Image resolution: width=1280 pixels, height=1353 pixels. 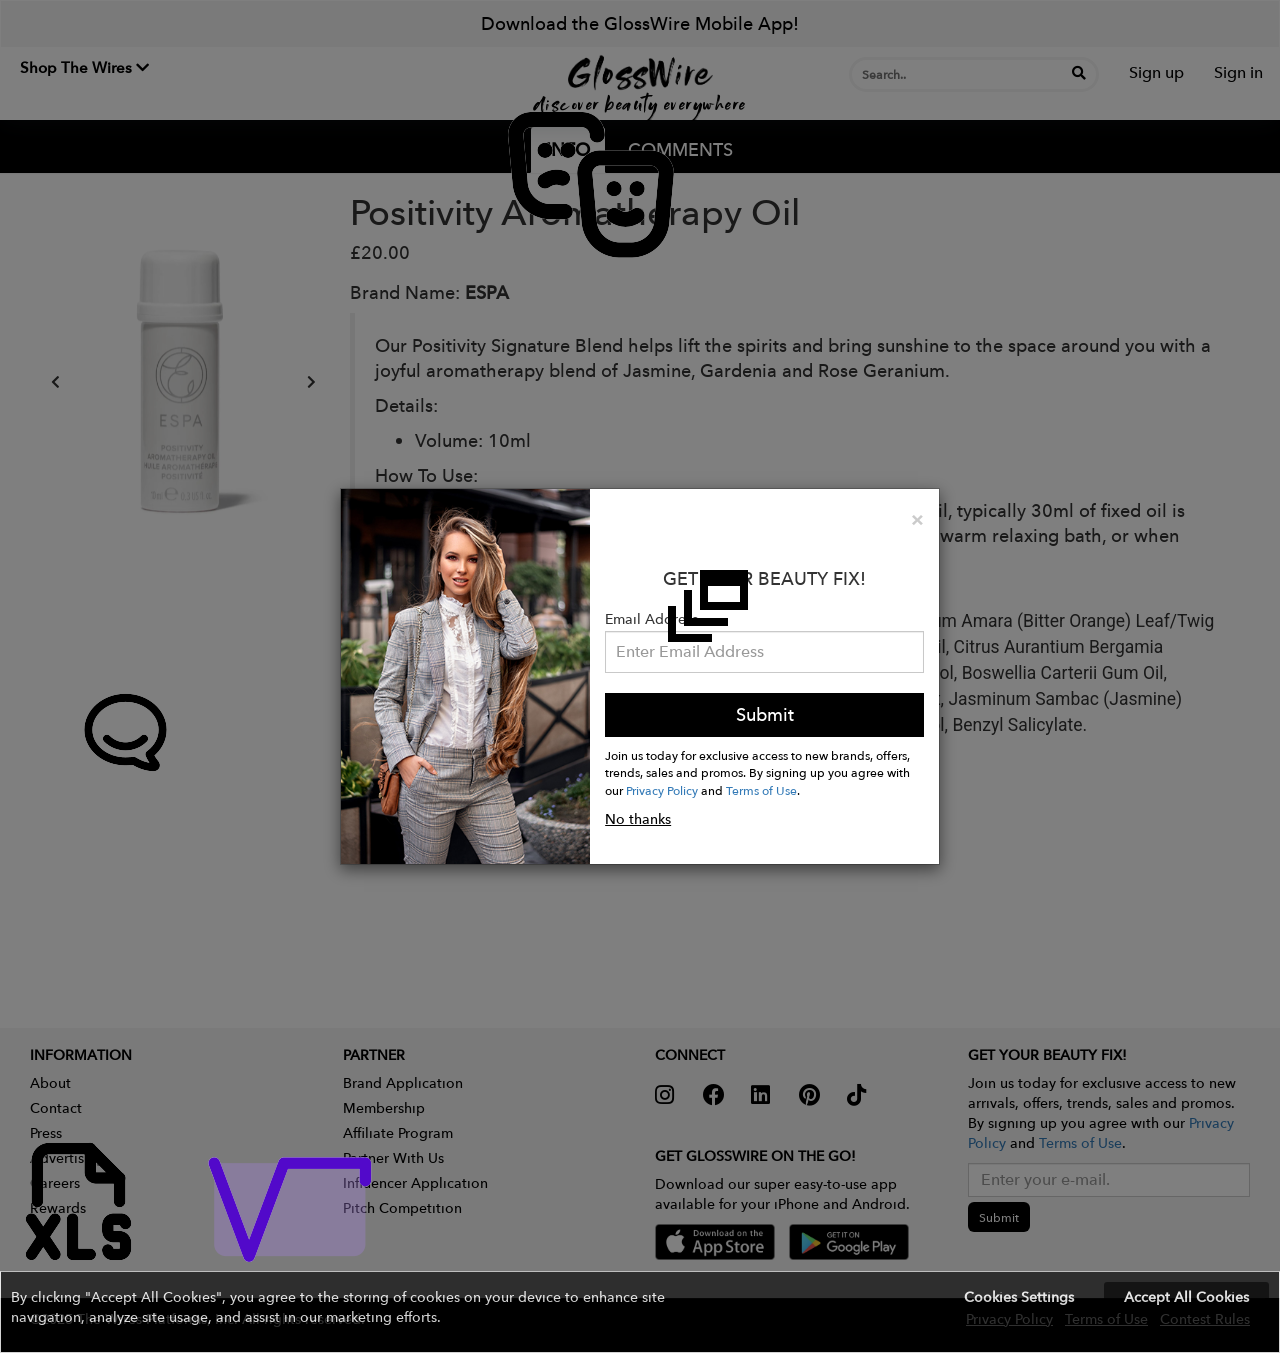 I want to click on indicates an Excel spreadsheet file, so click(x=78, y=1201).